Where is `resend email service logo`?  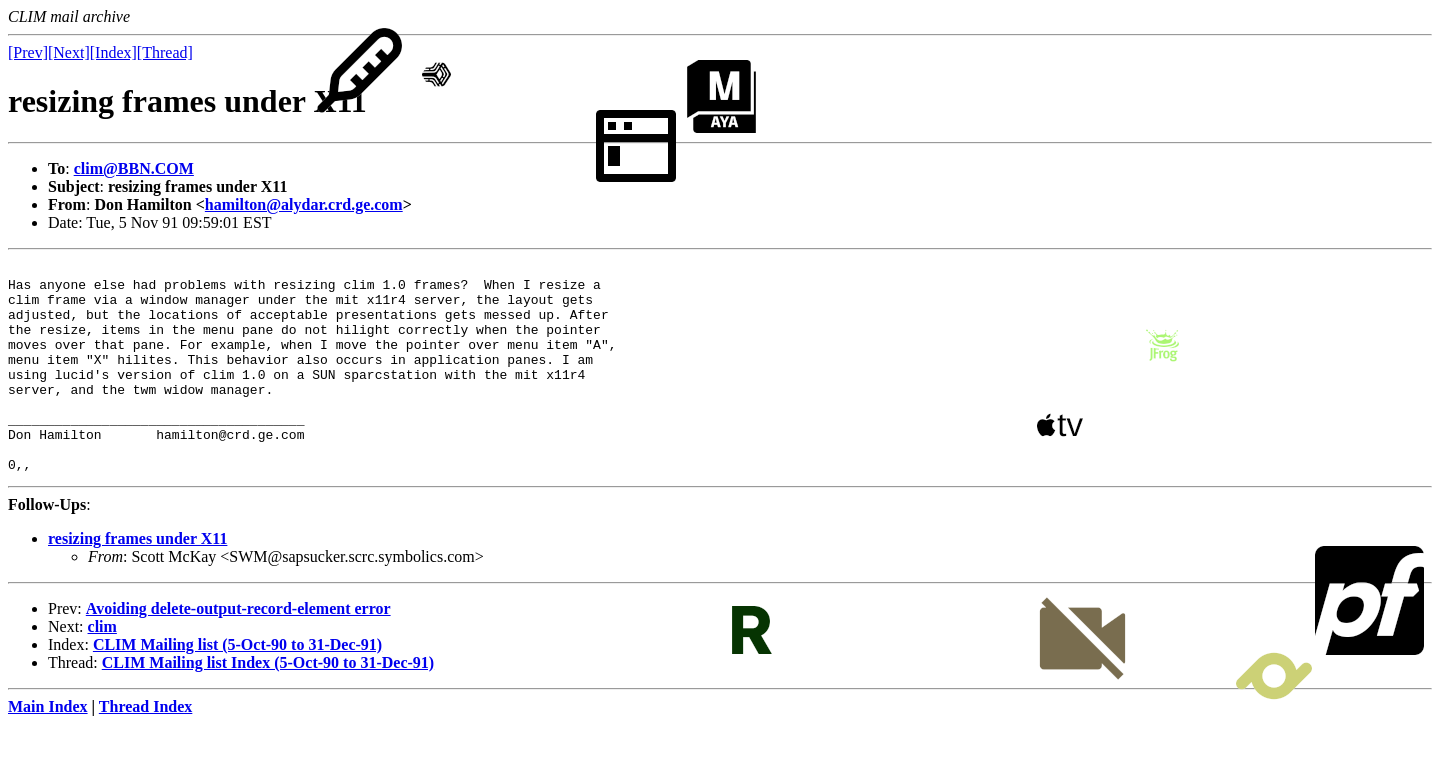 resend email service logo is located at coordinates (752, 630).